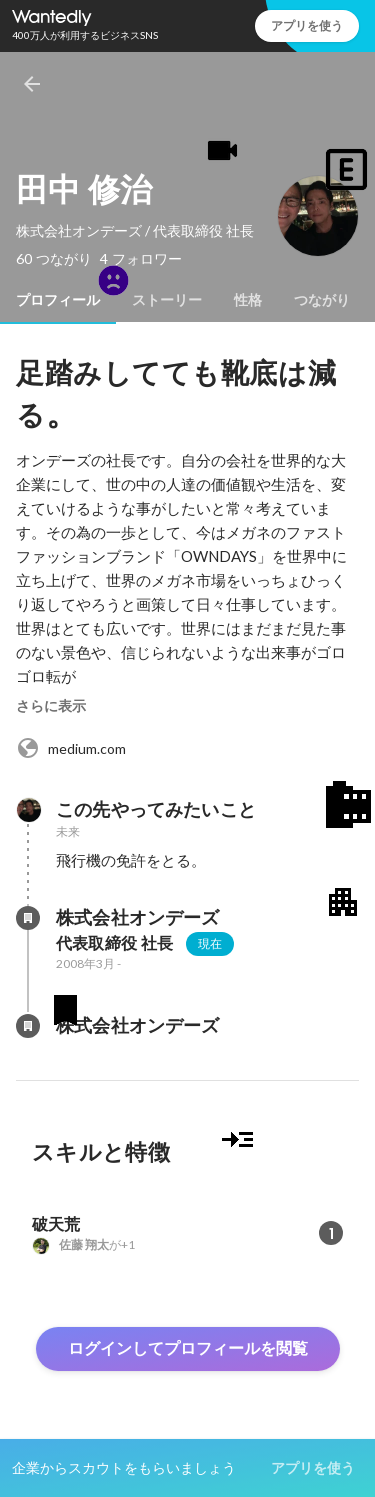  I want to click on view apartment or building listings, so click(343, 902).